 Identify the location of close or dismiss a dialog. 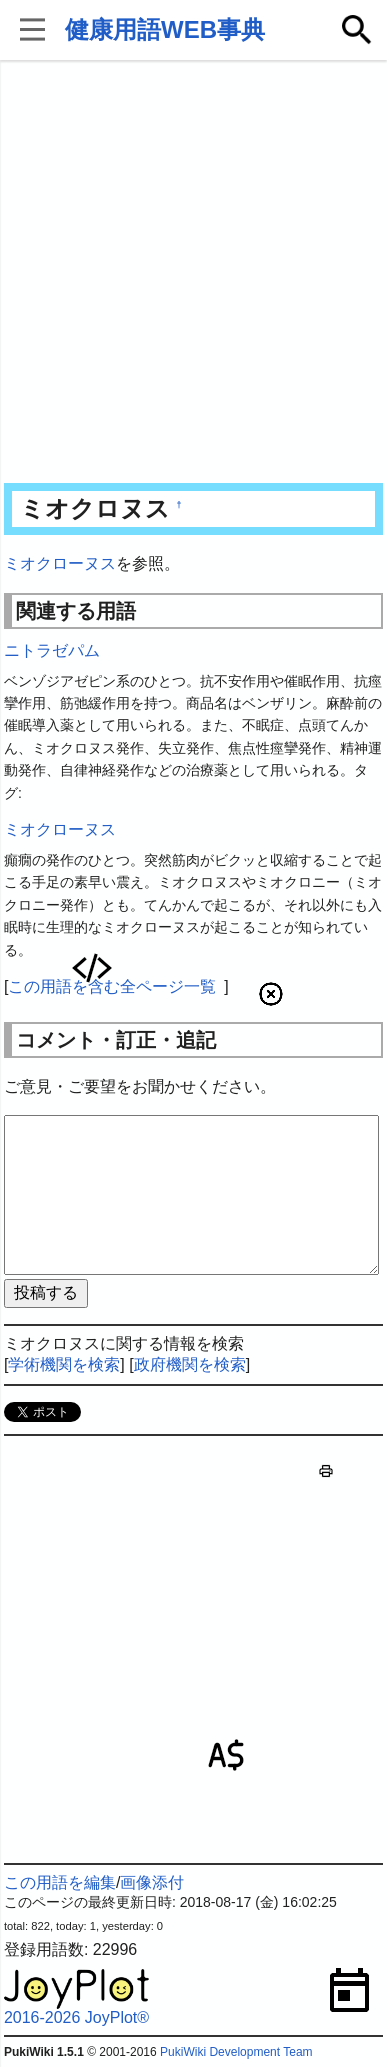
(271, 994).